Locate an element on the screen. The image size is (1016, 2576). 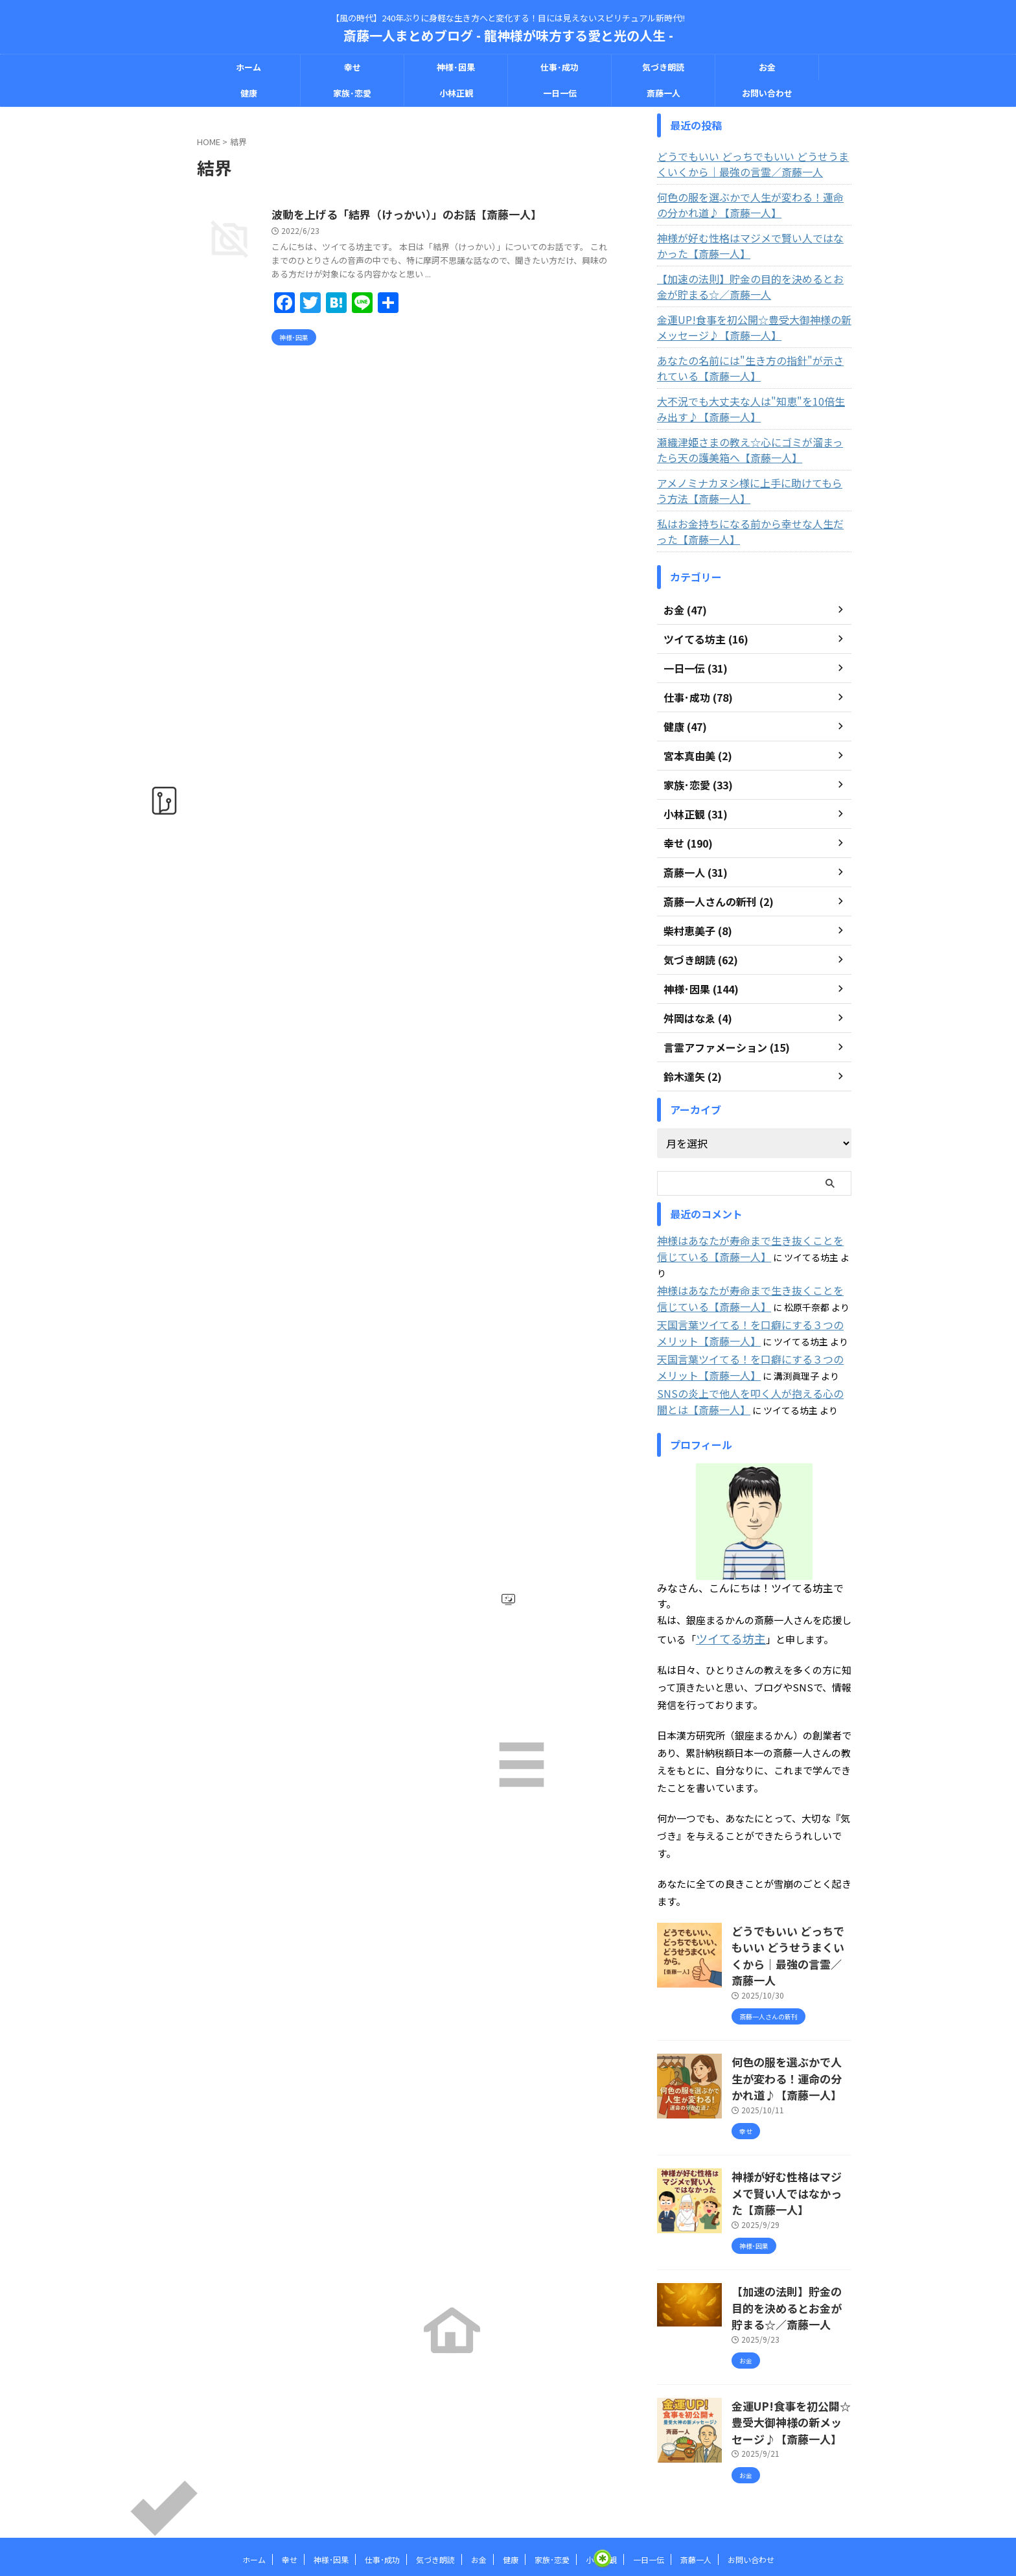
access screensaver settings is located at coordinates (508, 1599).